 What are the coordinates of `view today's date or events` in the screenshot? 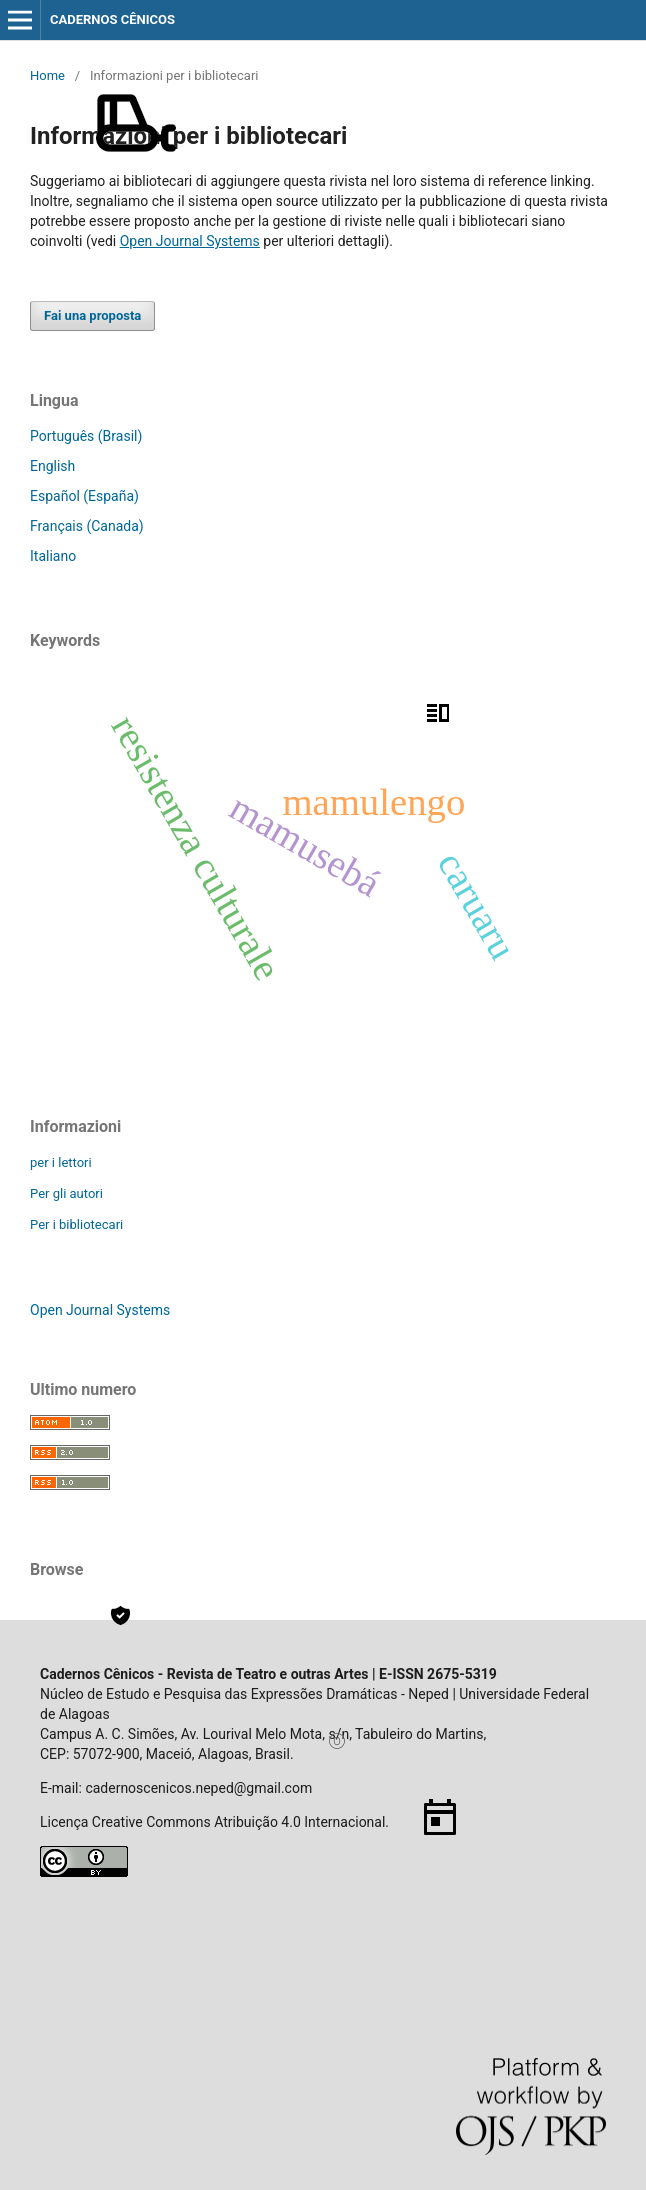 It's located at (440, 1819).